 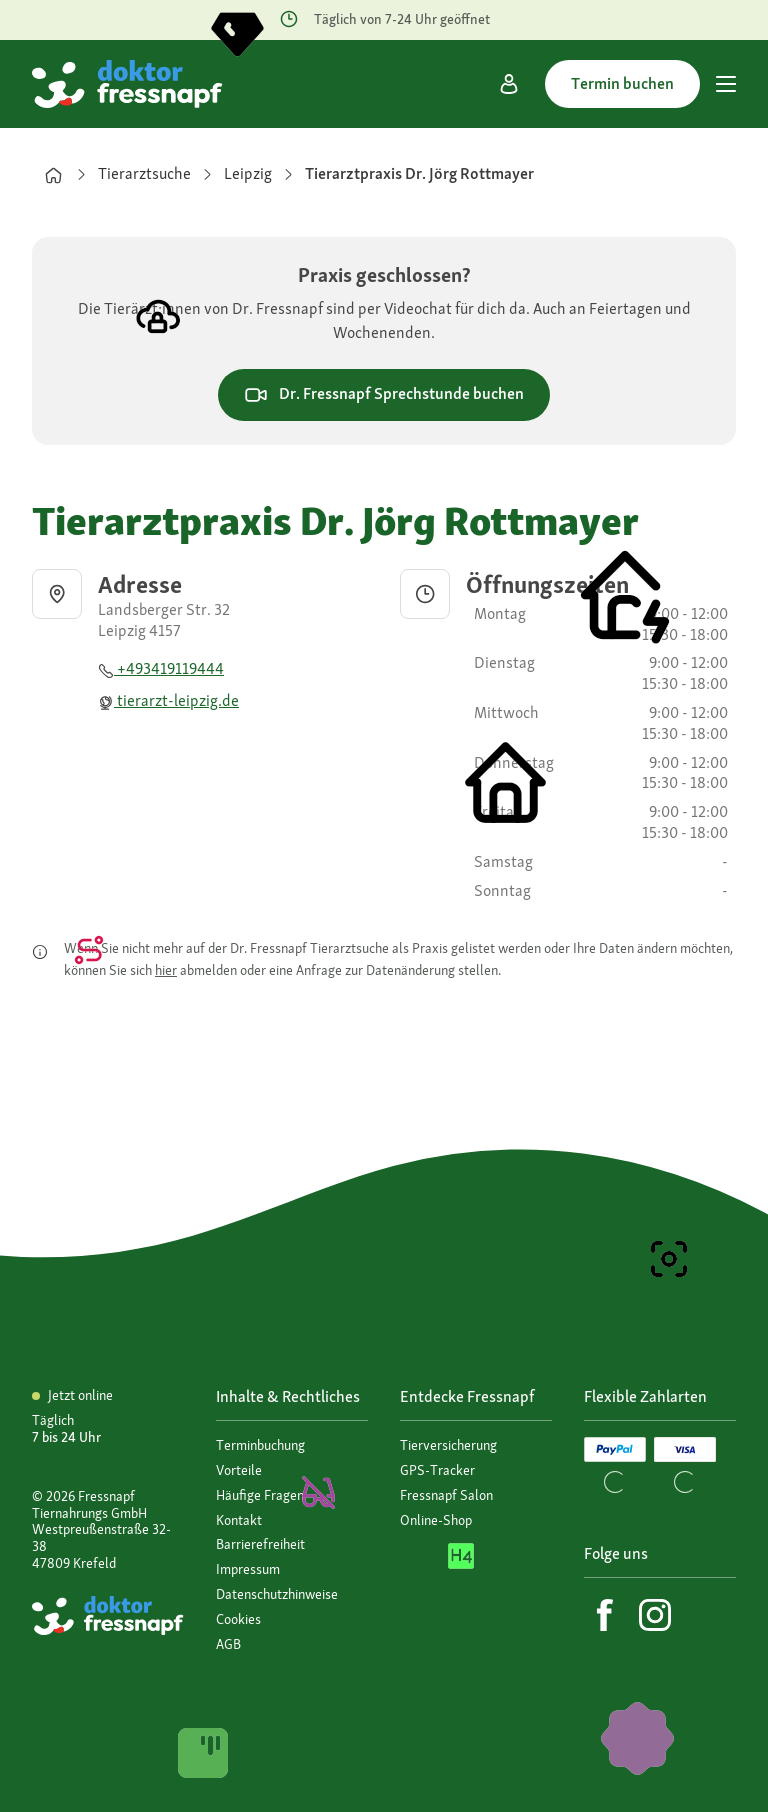 What do you see at coordinates (89, 950) in the screenshot?
I see `view navigation route` at bounding box center [89, 950].